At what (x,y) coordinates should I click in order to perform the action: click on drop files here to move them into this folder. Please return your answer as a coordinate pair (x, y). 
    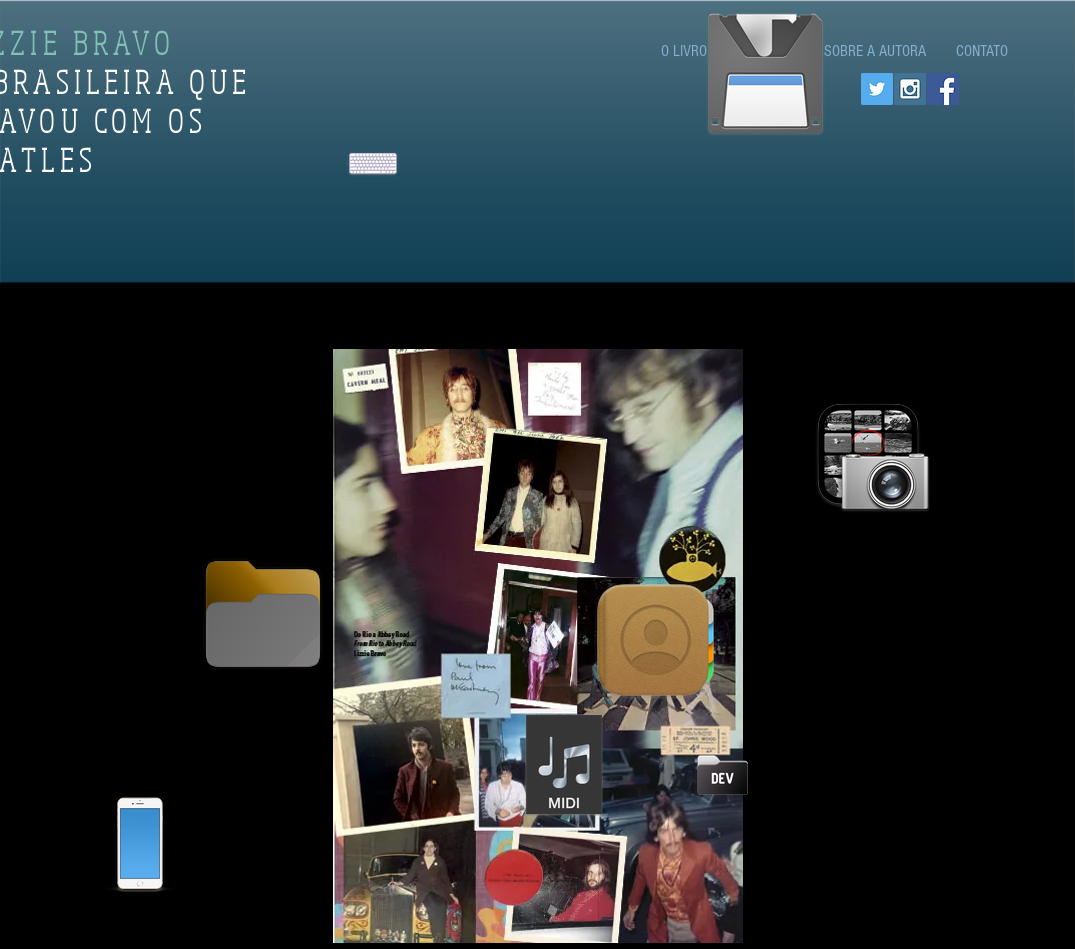
    Looking at the image, I should click on (263, 614).